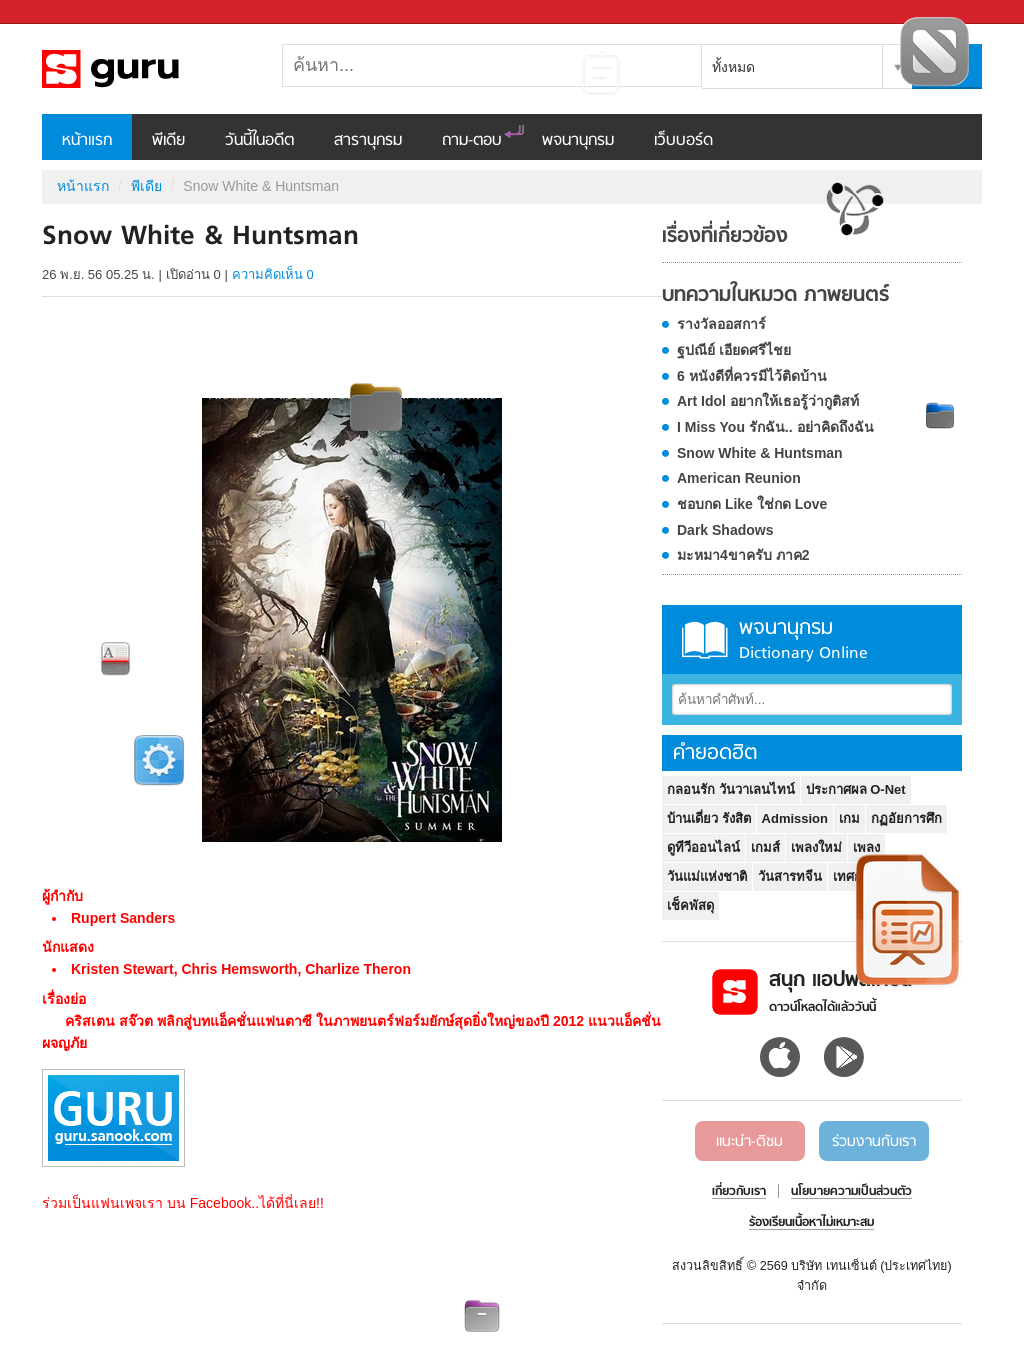 This screenshot has height=1354, width=1024. I want to click on access bonjour network discovery settings, so click(855, 209).